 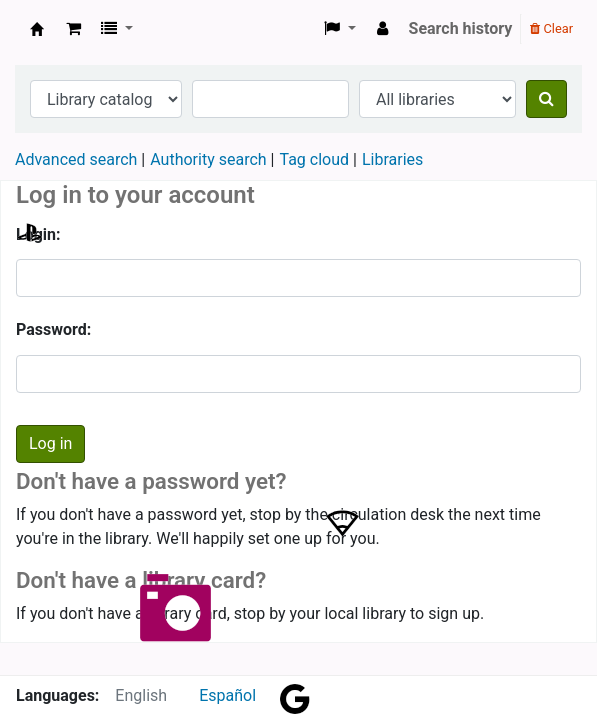 I want to click on open PlayStation app or services, so click(x=30, y=232).